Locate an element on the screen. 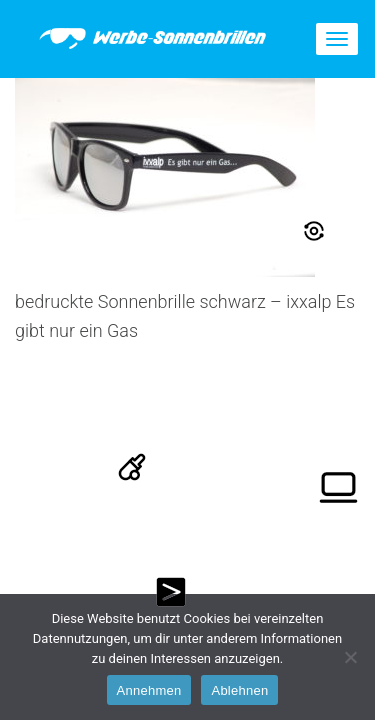 This screenshot has width=375, height=720. access cricket sports content or scores is located at coordinates (132, 467).